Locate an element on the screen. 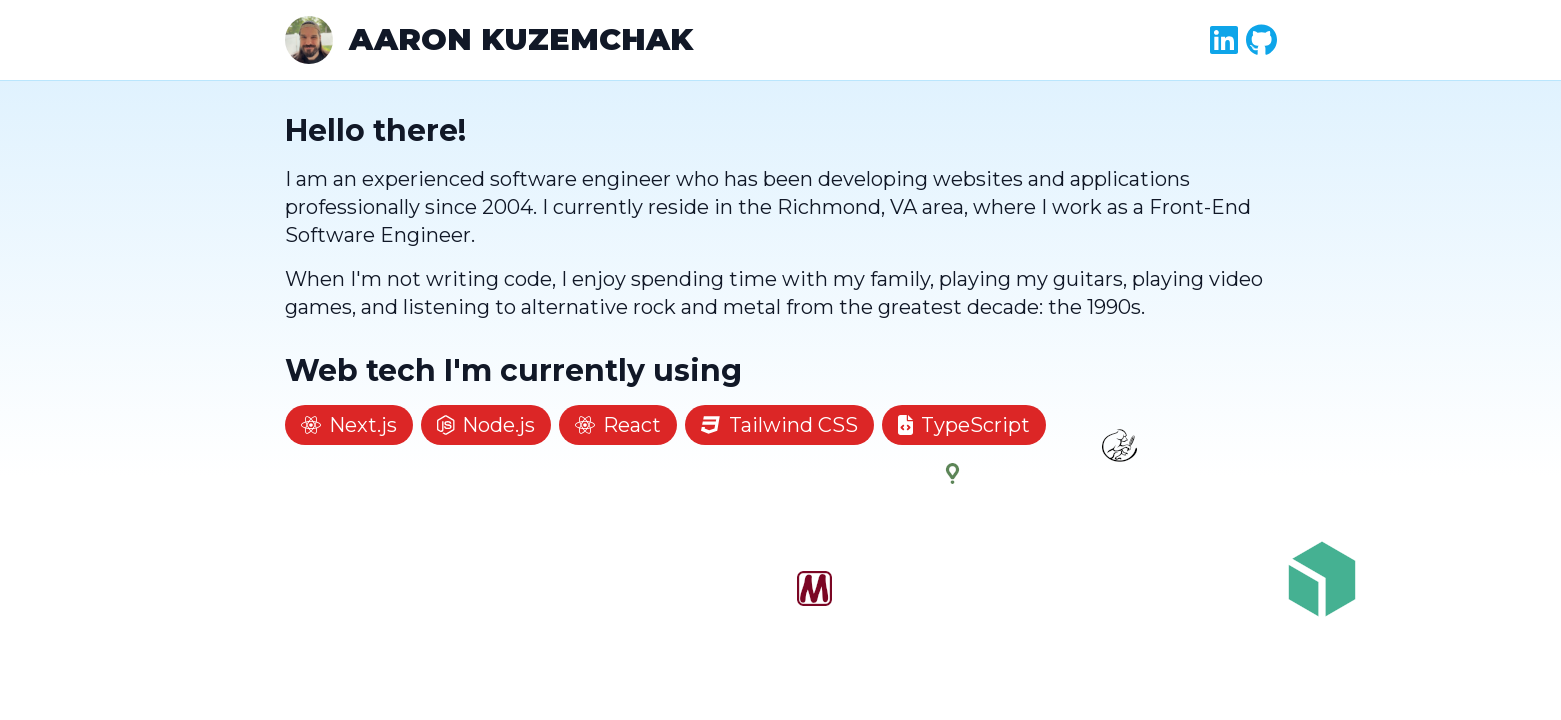  open the glovo delivery app is located at coordinates (952, 473).